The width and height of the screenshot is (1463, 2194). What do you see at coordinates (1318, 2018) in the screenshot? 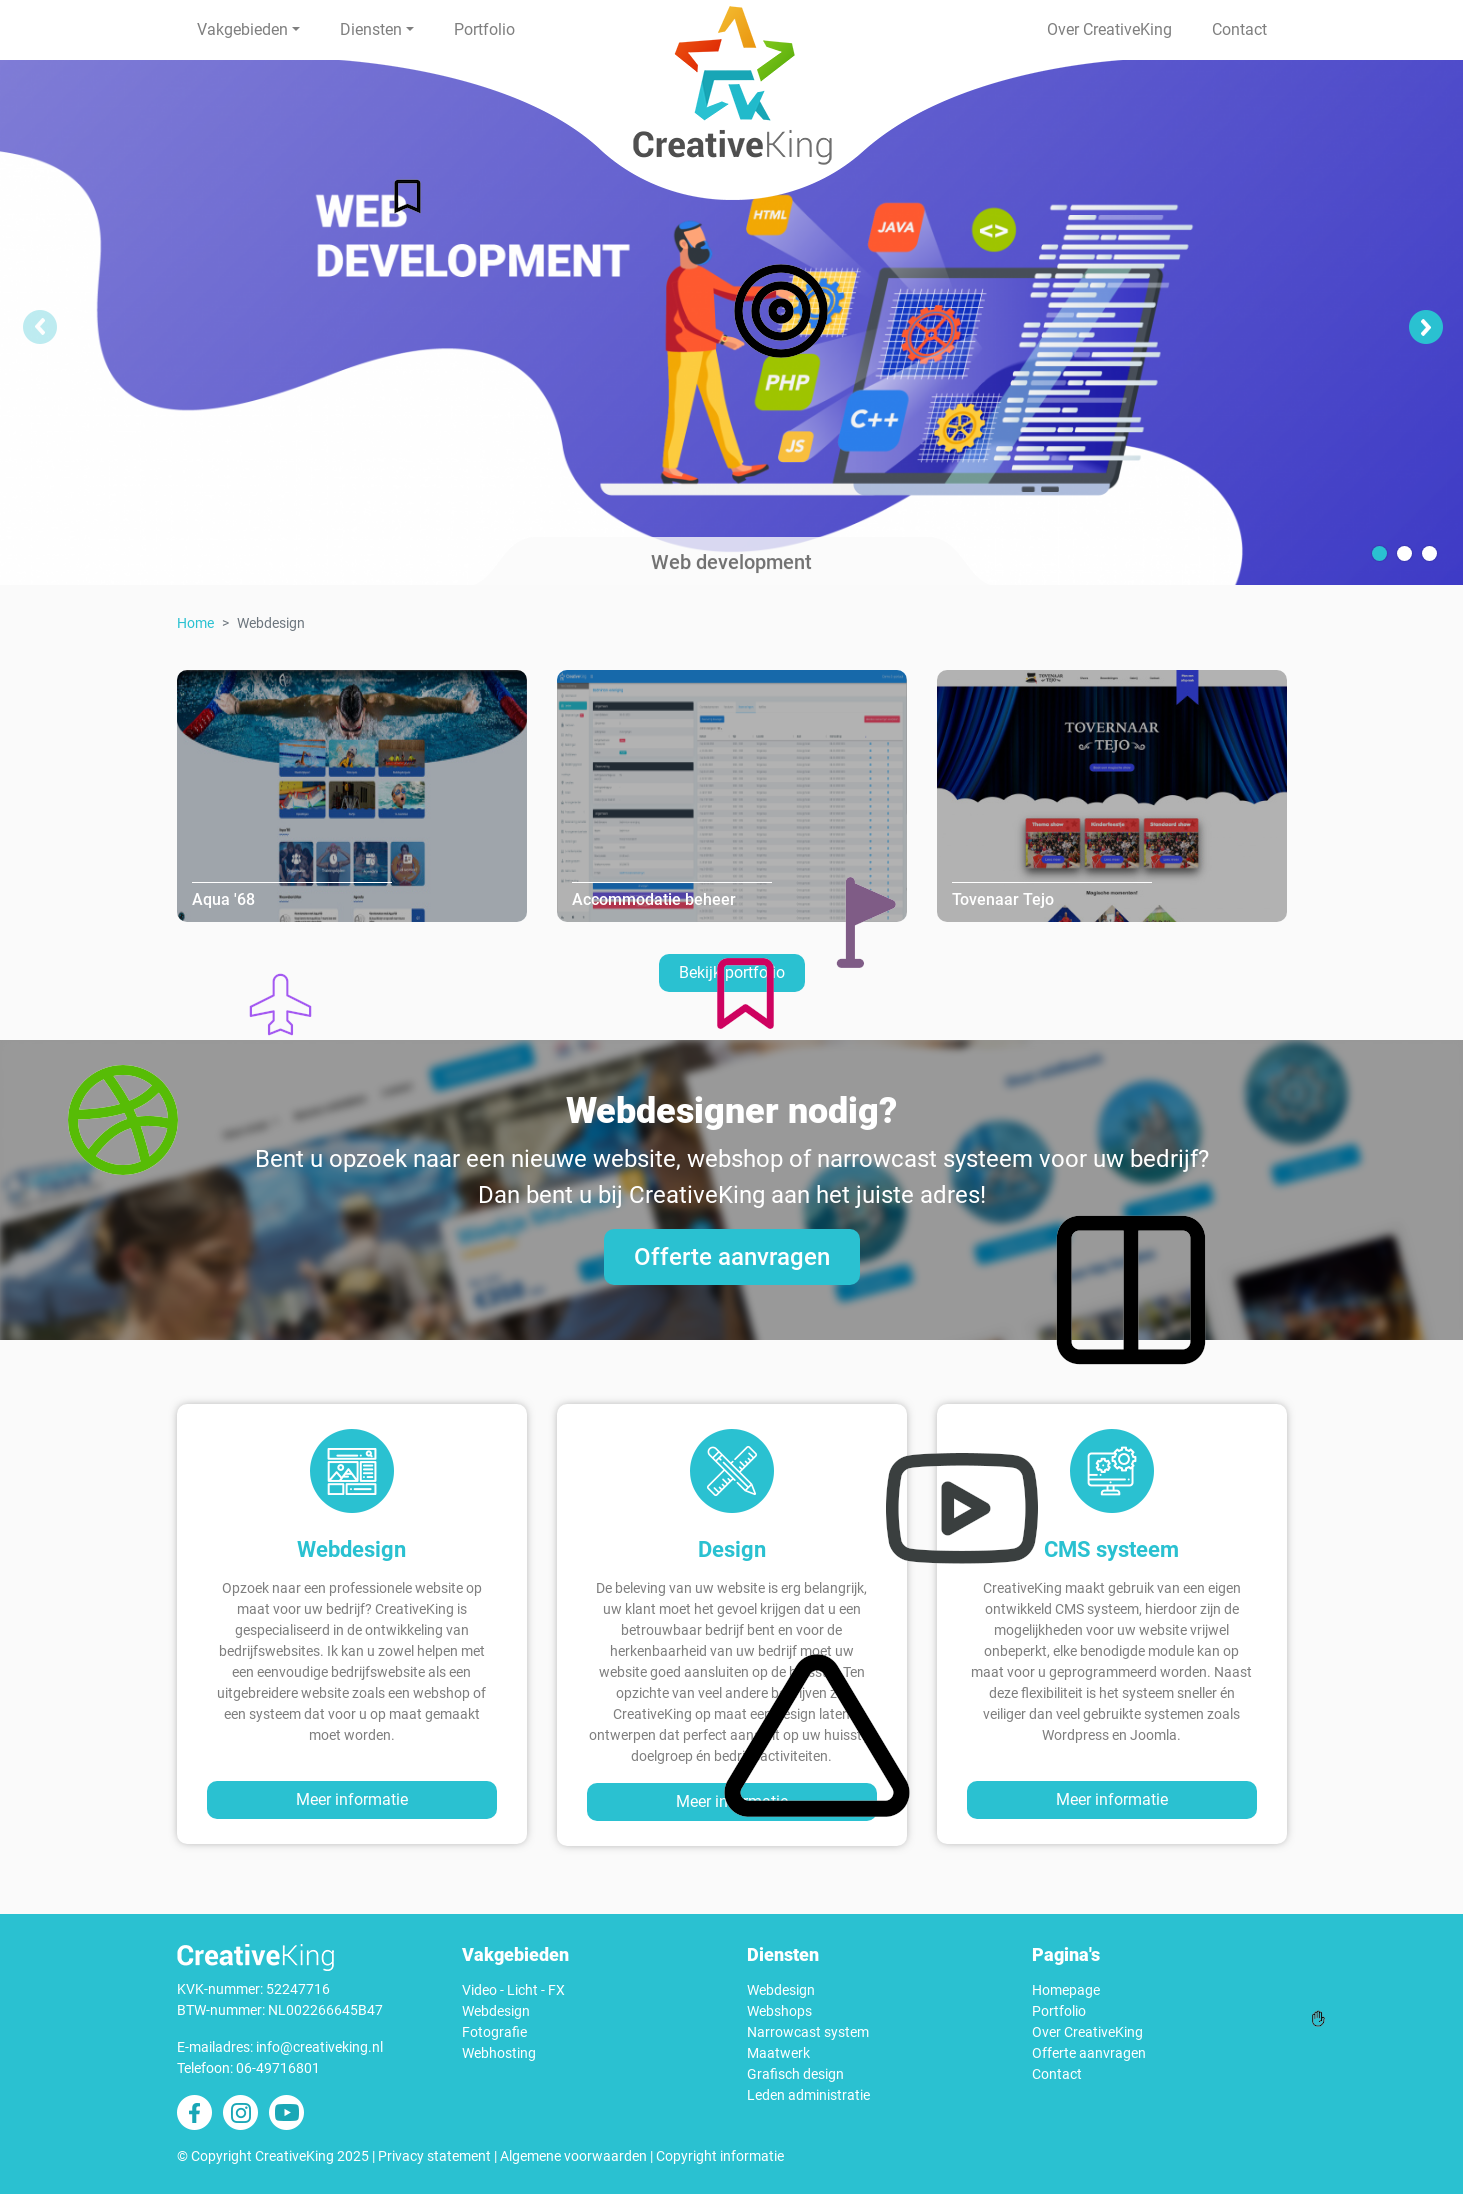
I see `stop or pause an action` at bounding box center [1318, 2018].